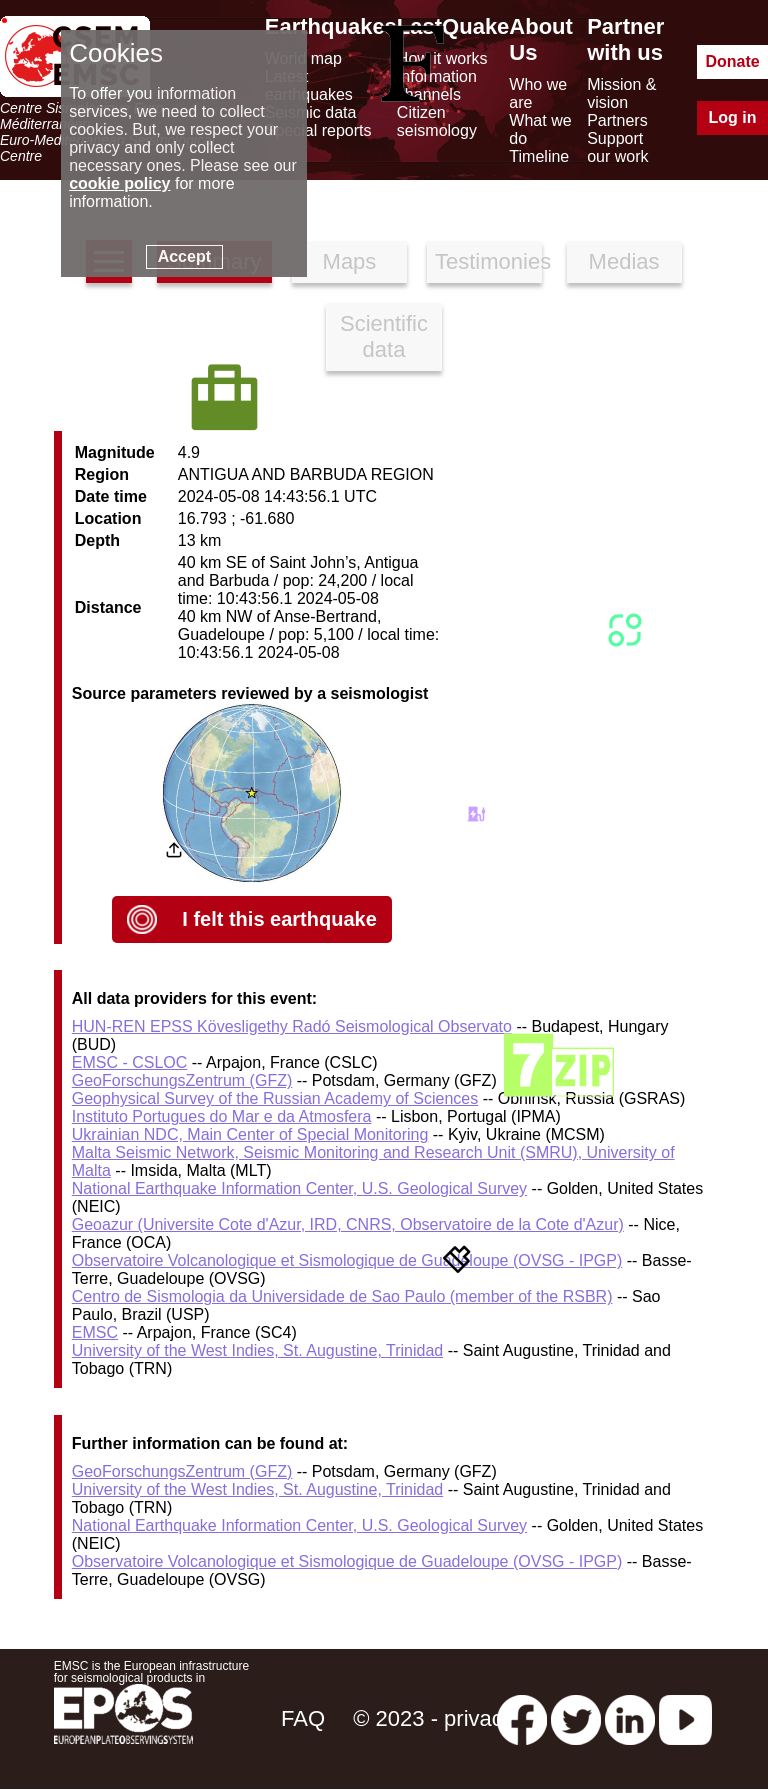 The width and height of the screenshot is (768, 1790). I want to click on 7-Zip file compression software logo, so click(559, 1065).